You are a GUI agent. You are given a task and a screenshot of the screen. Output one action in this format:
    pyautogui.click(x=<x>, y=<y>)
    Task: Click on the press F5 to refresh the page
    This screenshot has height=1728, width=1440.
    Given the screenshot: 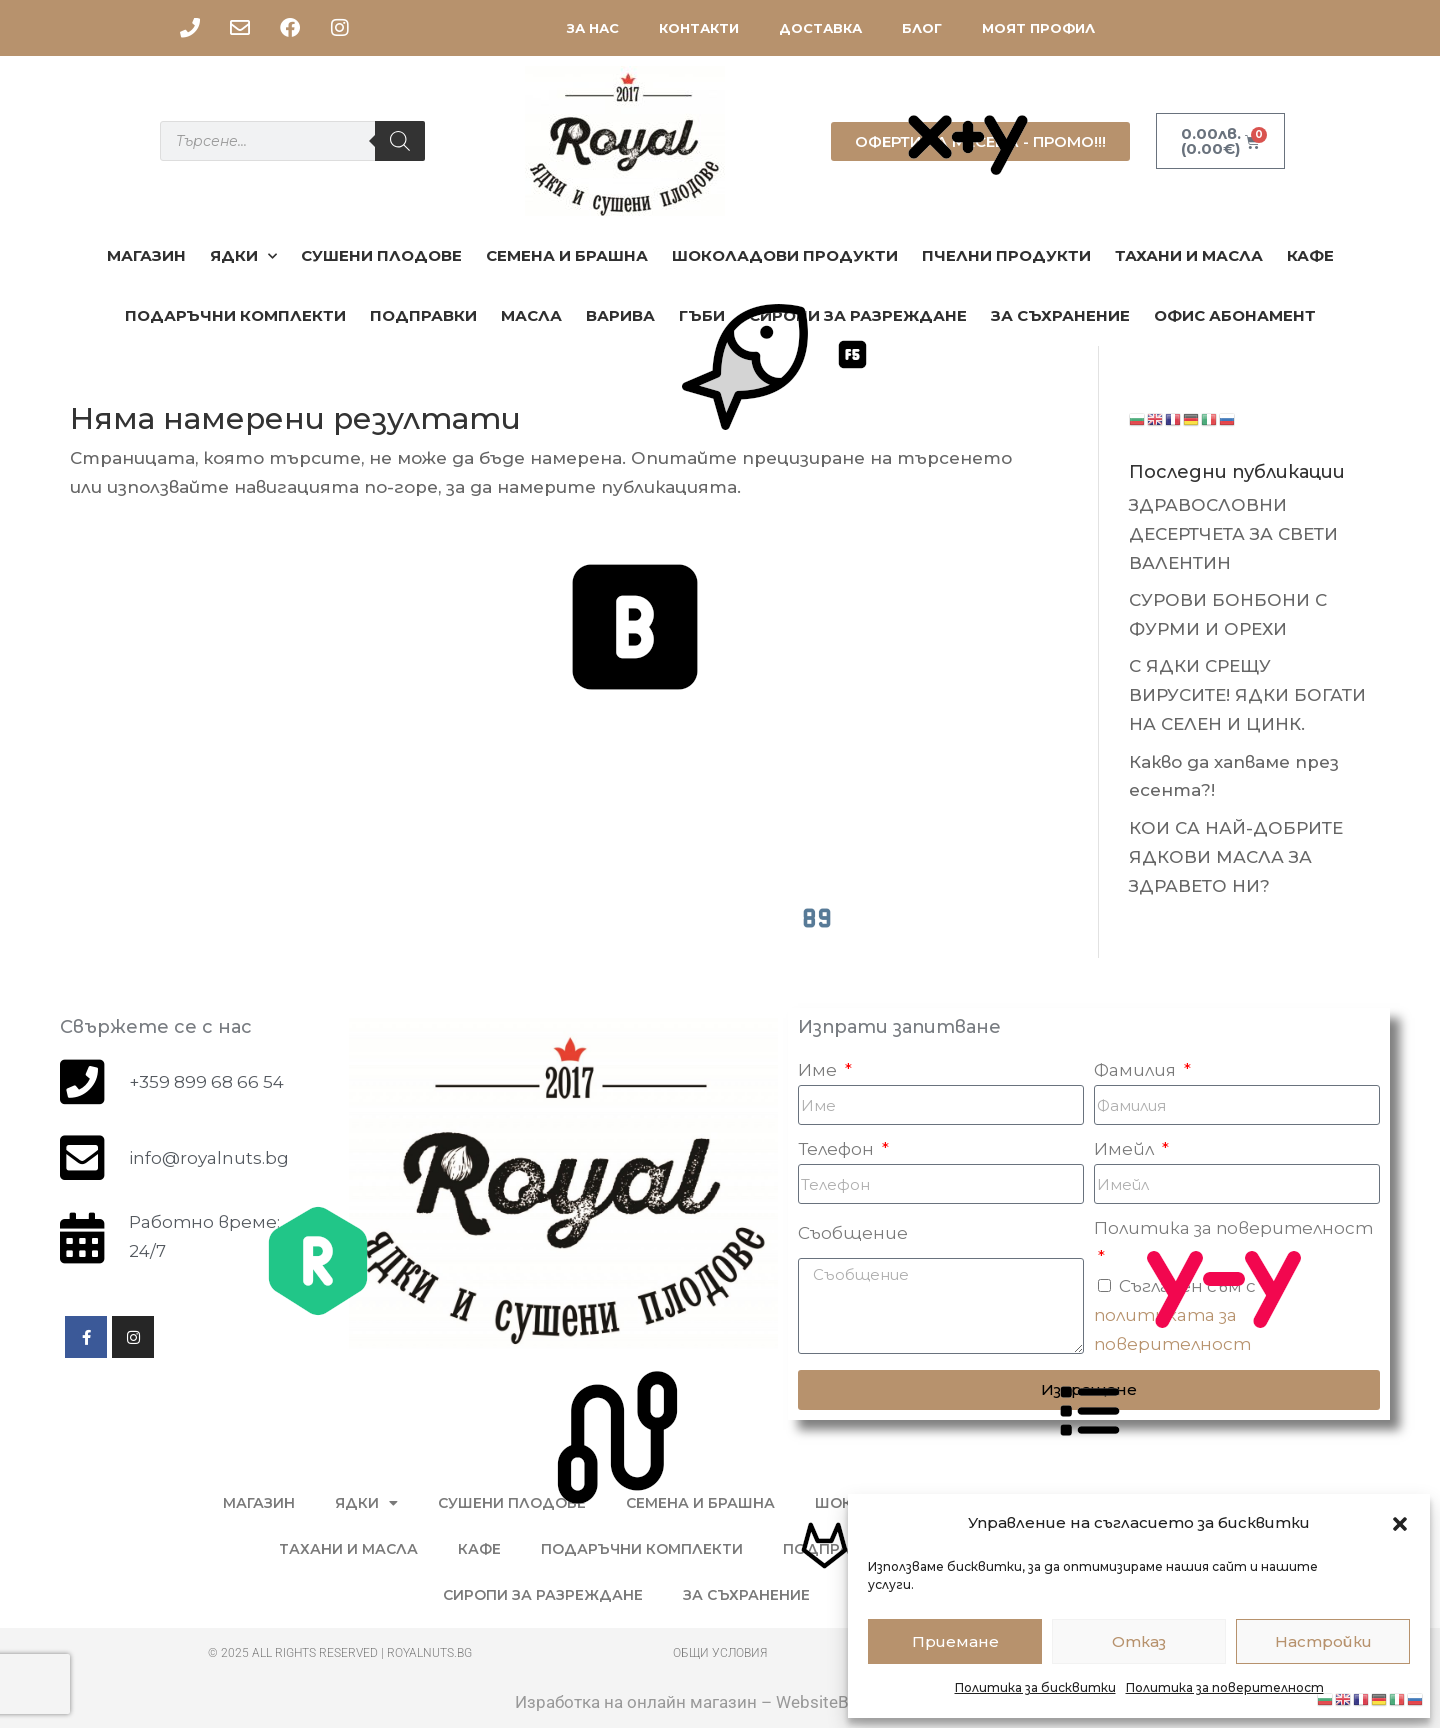 What is the action you would take?
    pyautogui.click(x=852, y=354)
    